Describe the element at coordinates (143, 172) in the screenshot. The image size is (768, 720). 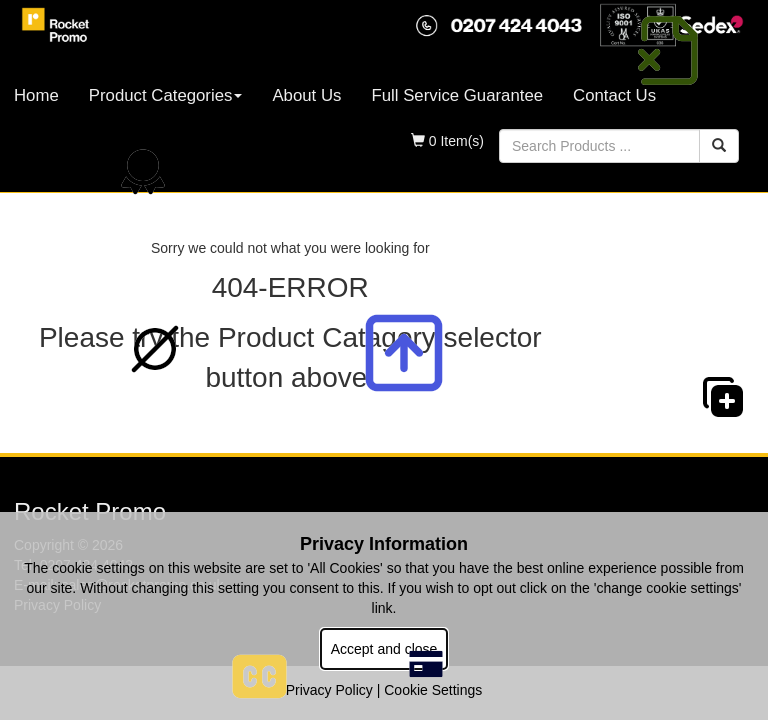
I see `view achievements or awards` at that location.